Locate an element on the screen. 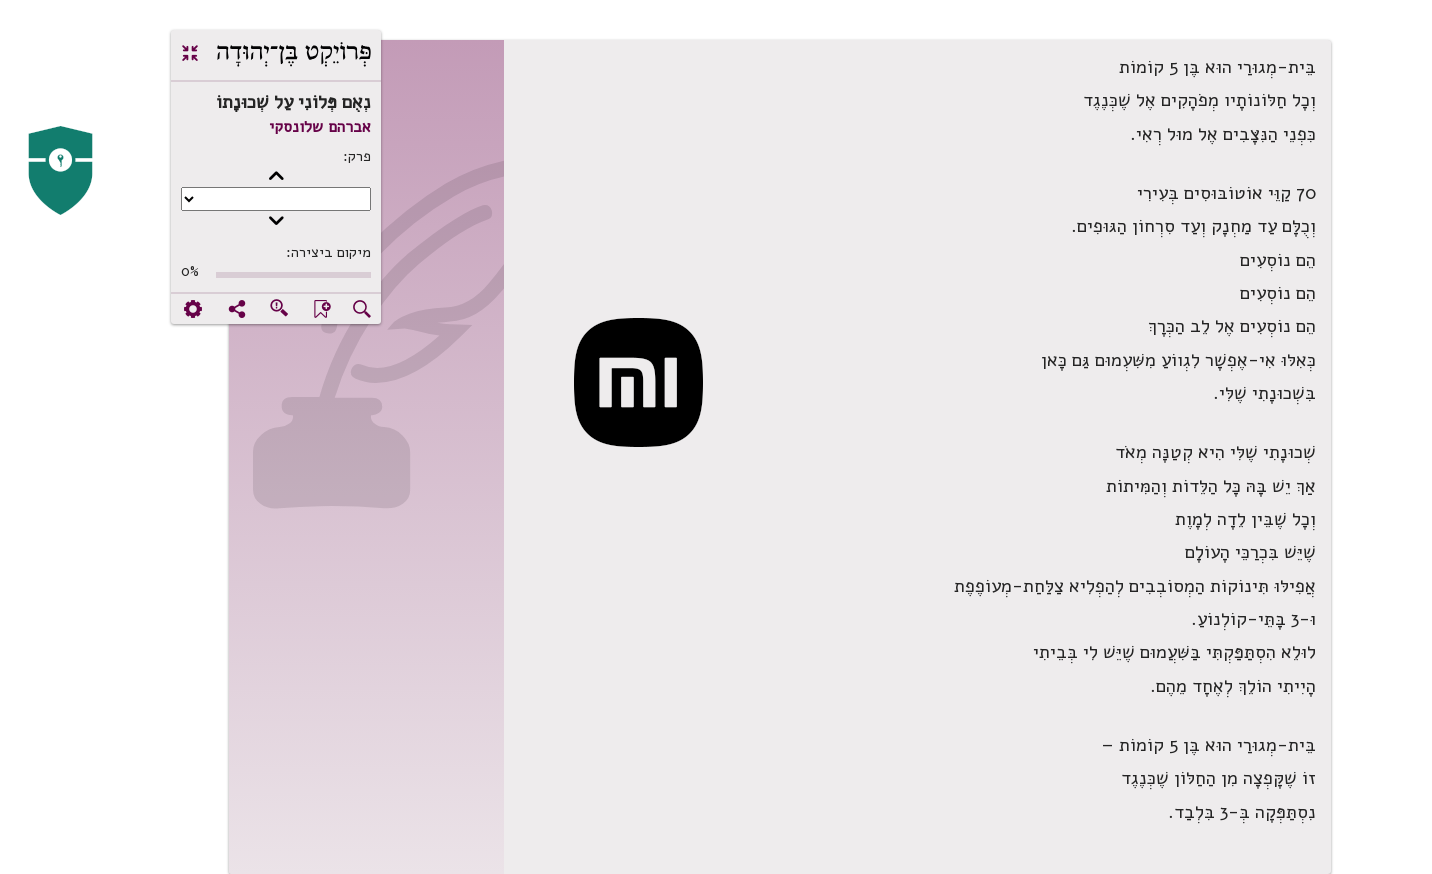  xiaomi brand logo is located at coordinates (638, 382).